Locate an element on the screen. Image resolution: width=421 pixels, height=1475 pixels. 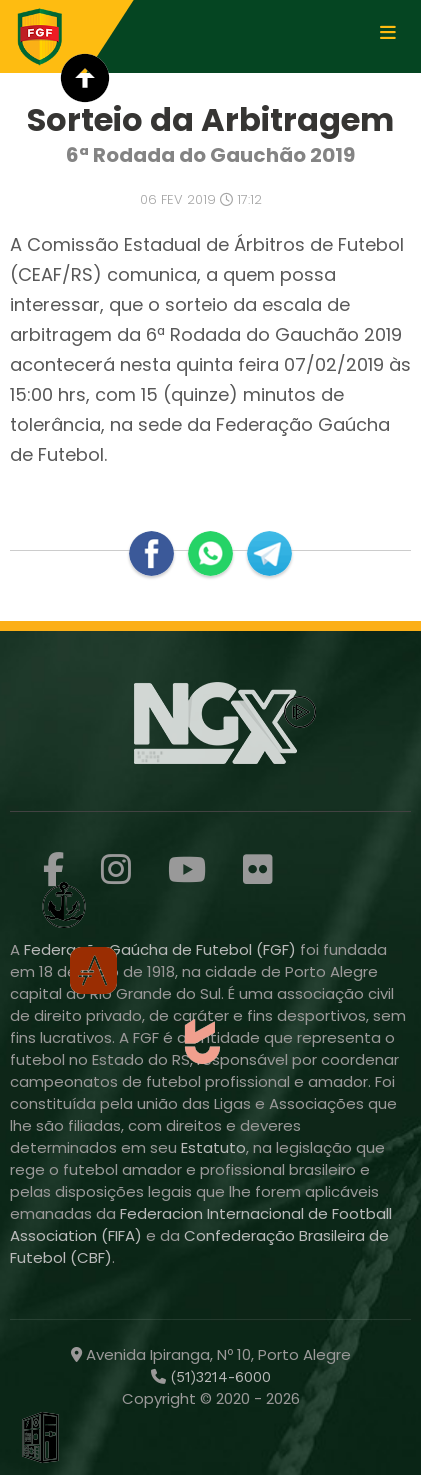
asciidoctor documentation tool logo is located at coordinates (93, 970).